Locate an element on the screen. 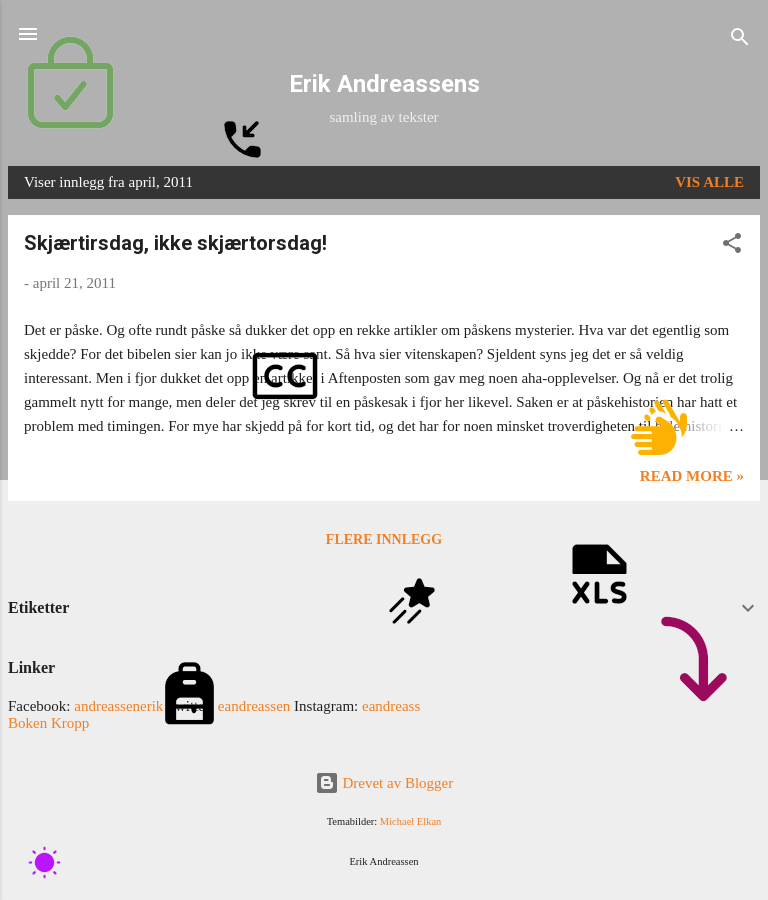 The width and height of the screenshot is (768, 900). open an Excel spreadsheet file is located at coordinates (599, 576).